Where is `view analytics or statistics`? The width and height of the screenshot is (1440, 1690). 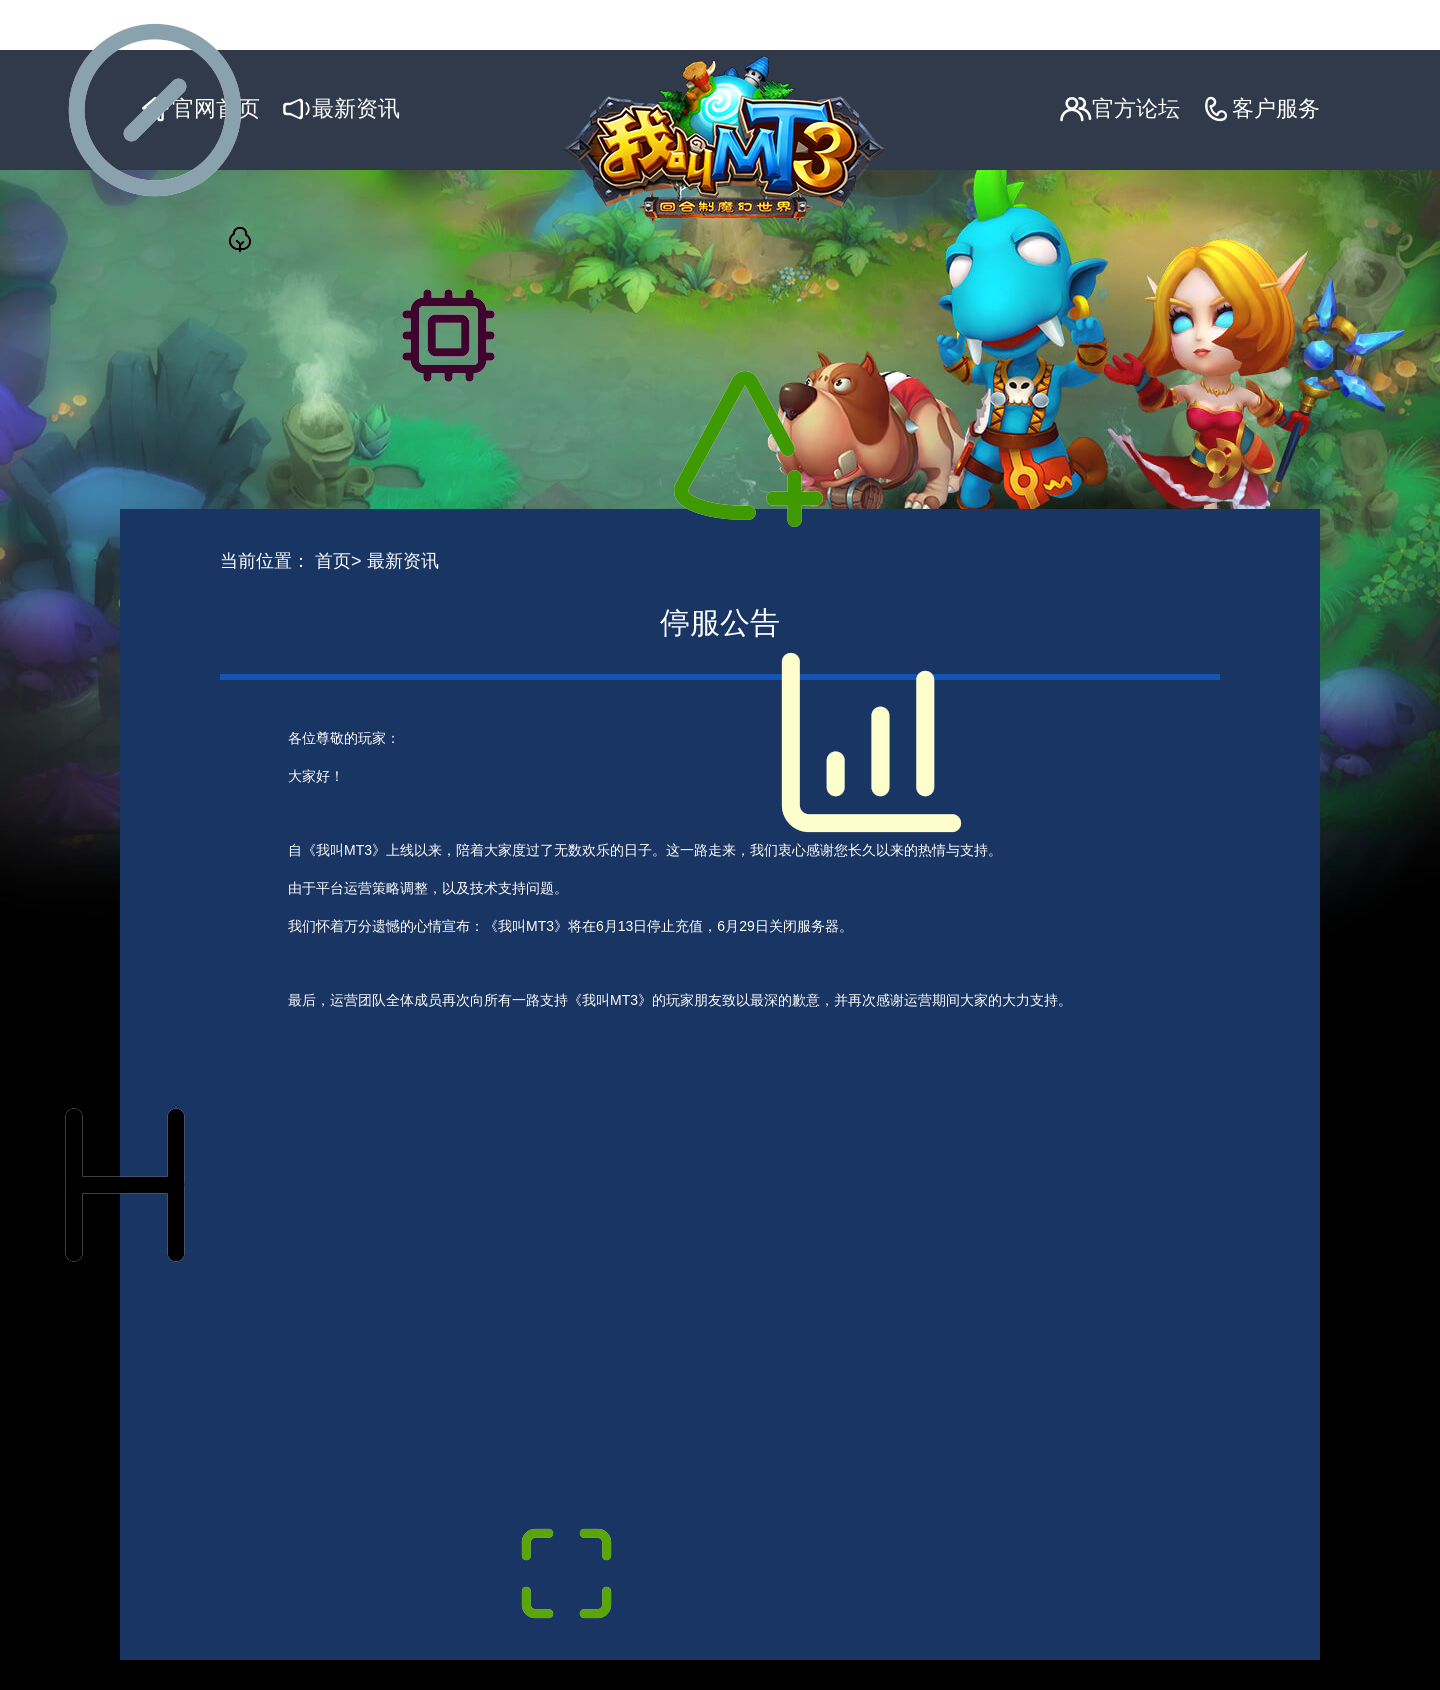
view analytics or statistics is located at coordinates (871, 742).